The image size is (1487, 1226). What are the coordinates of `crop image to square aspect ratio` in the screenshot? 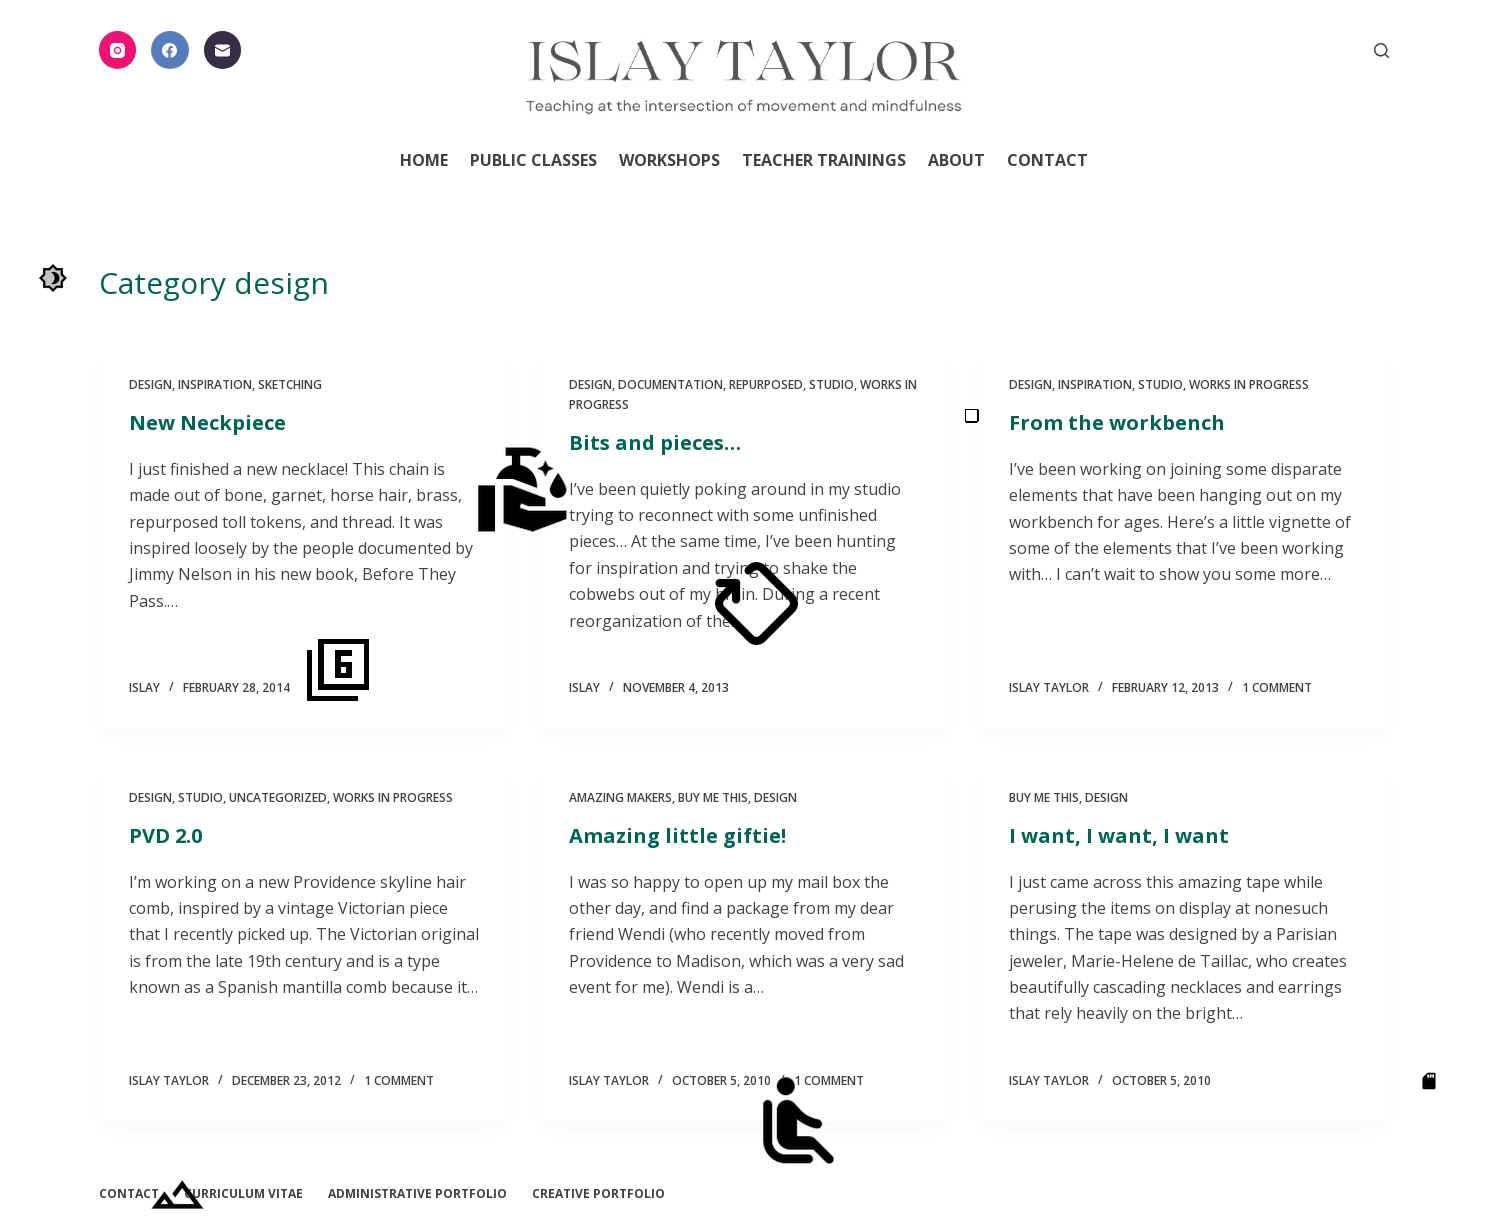 It's located at (971, 415).